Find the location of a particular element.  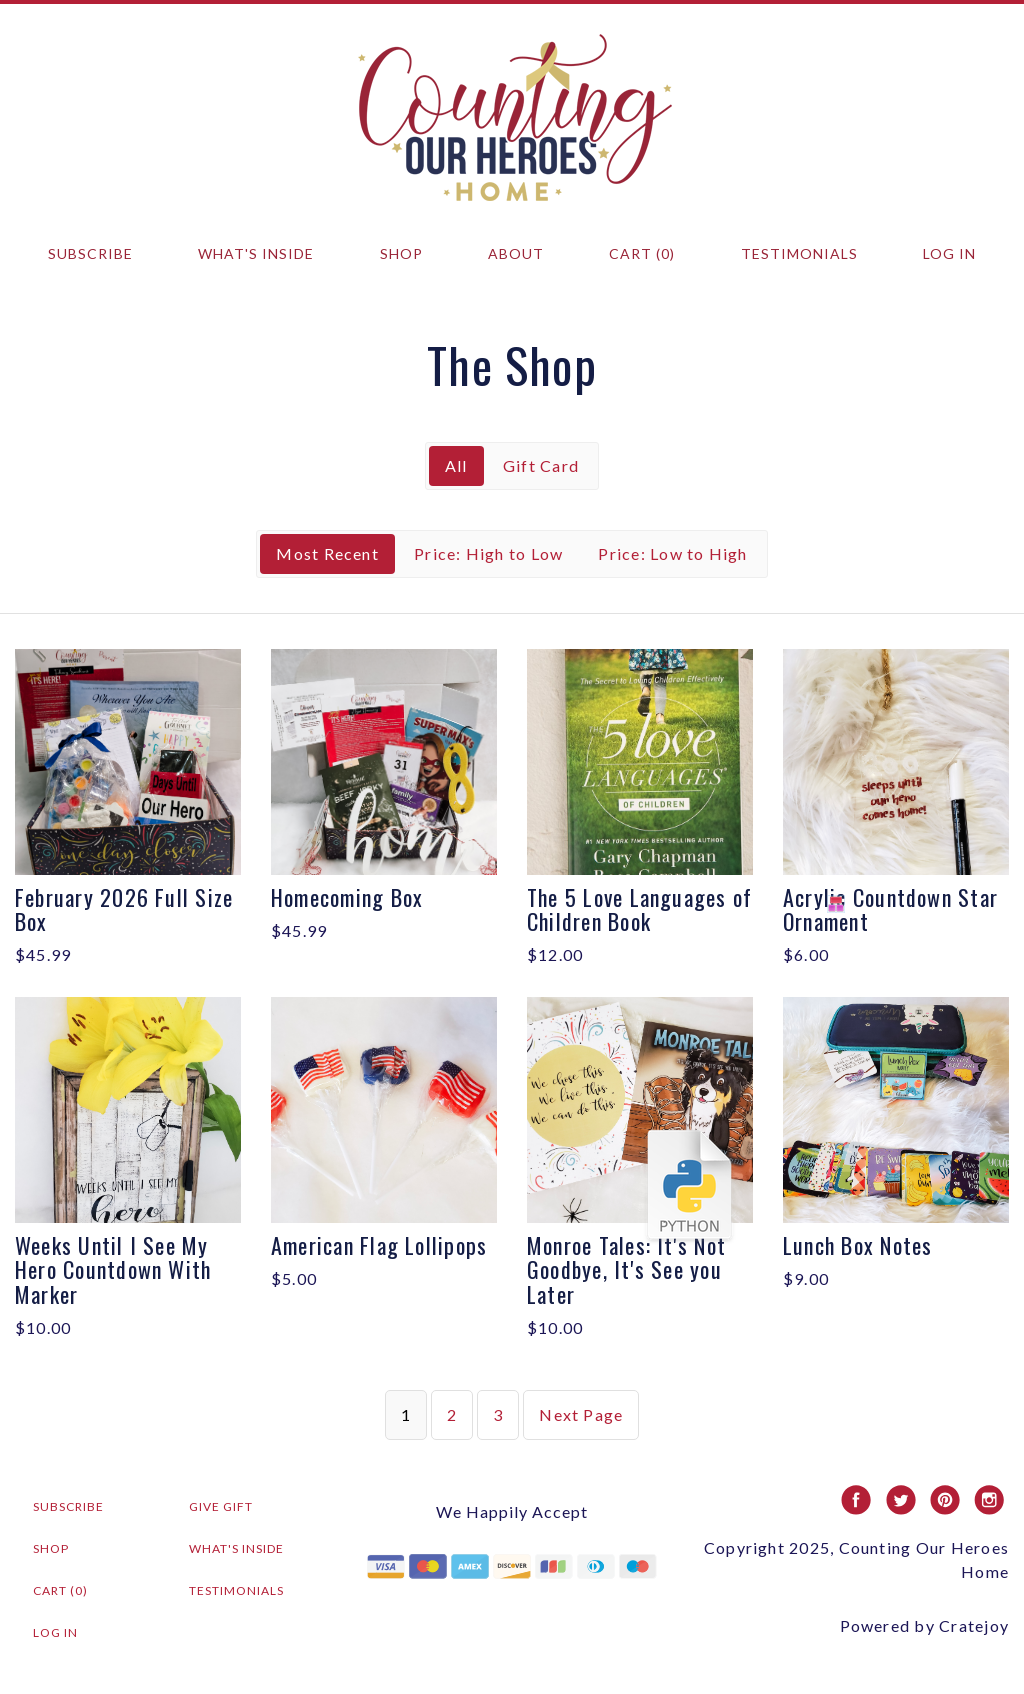

a python source code file is located at coordinates (689, 1186).